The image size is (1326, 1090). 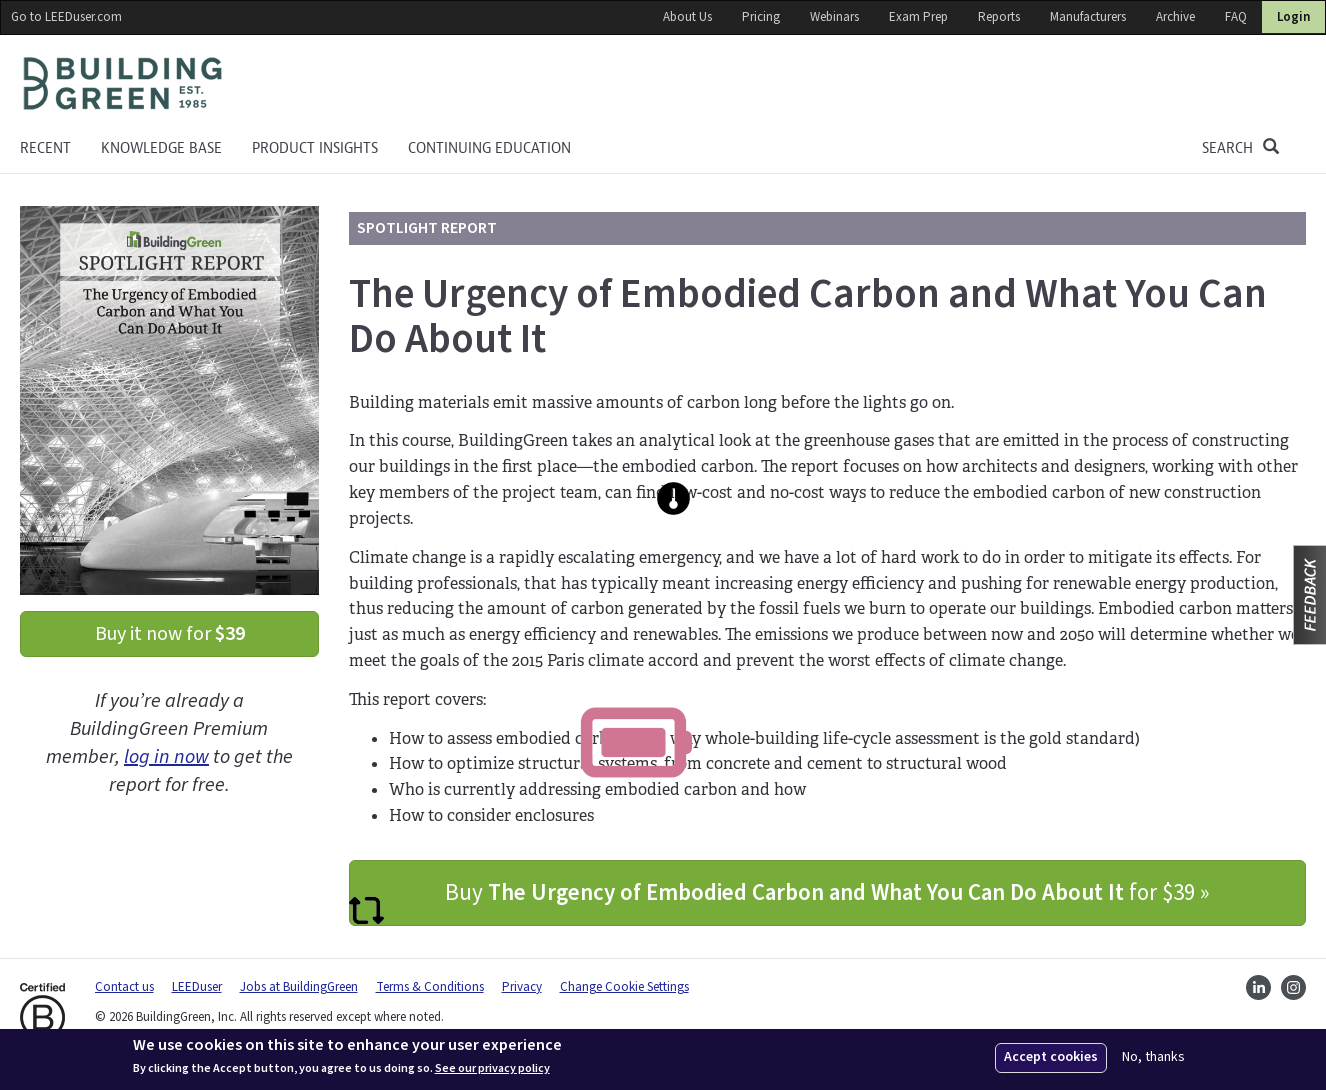 What do you see at coordinates (633, 742) in the screenshot?
I see `indicates full battery charge` at bounding box center [633, 742].